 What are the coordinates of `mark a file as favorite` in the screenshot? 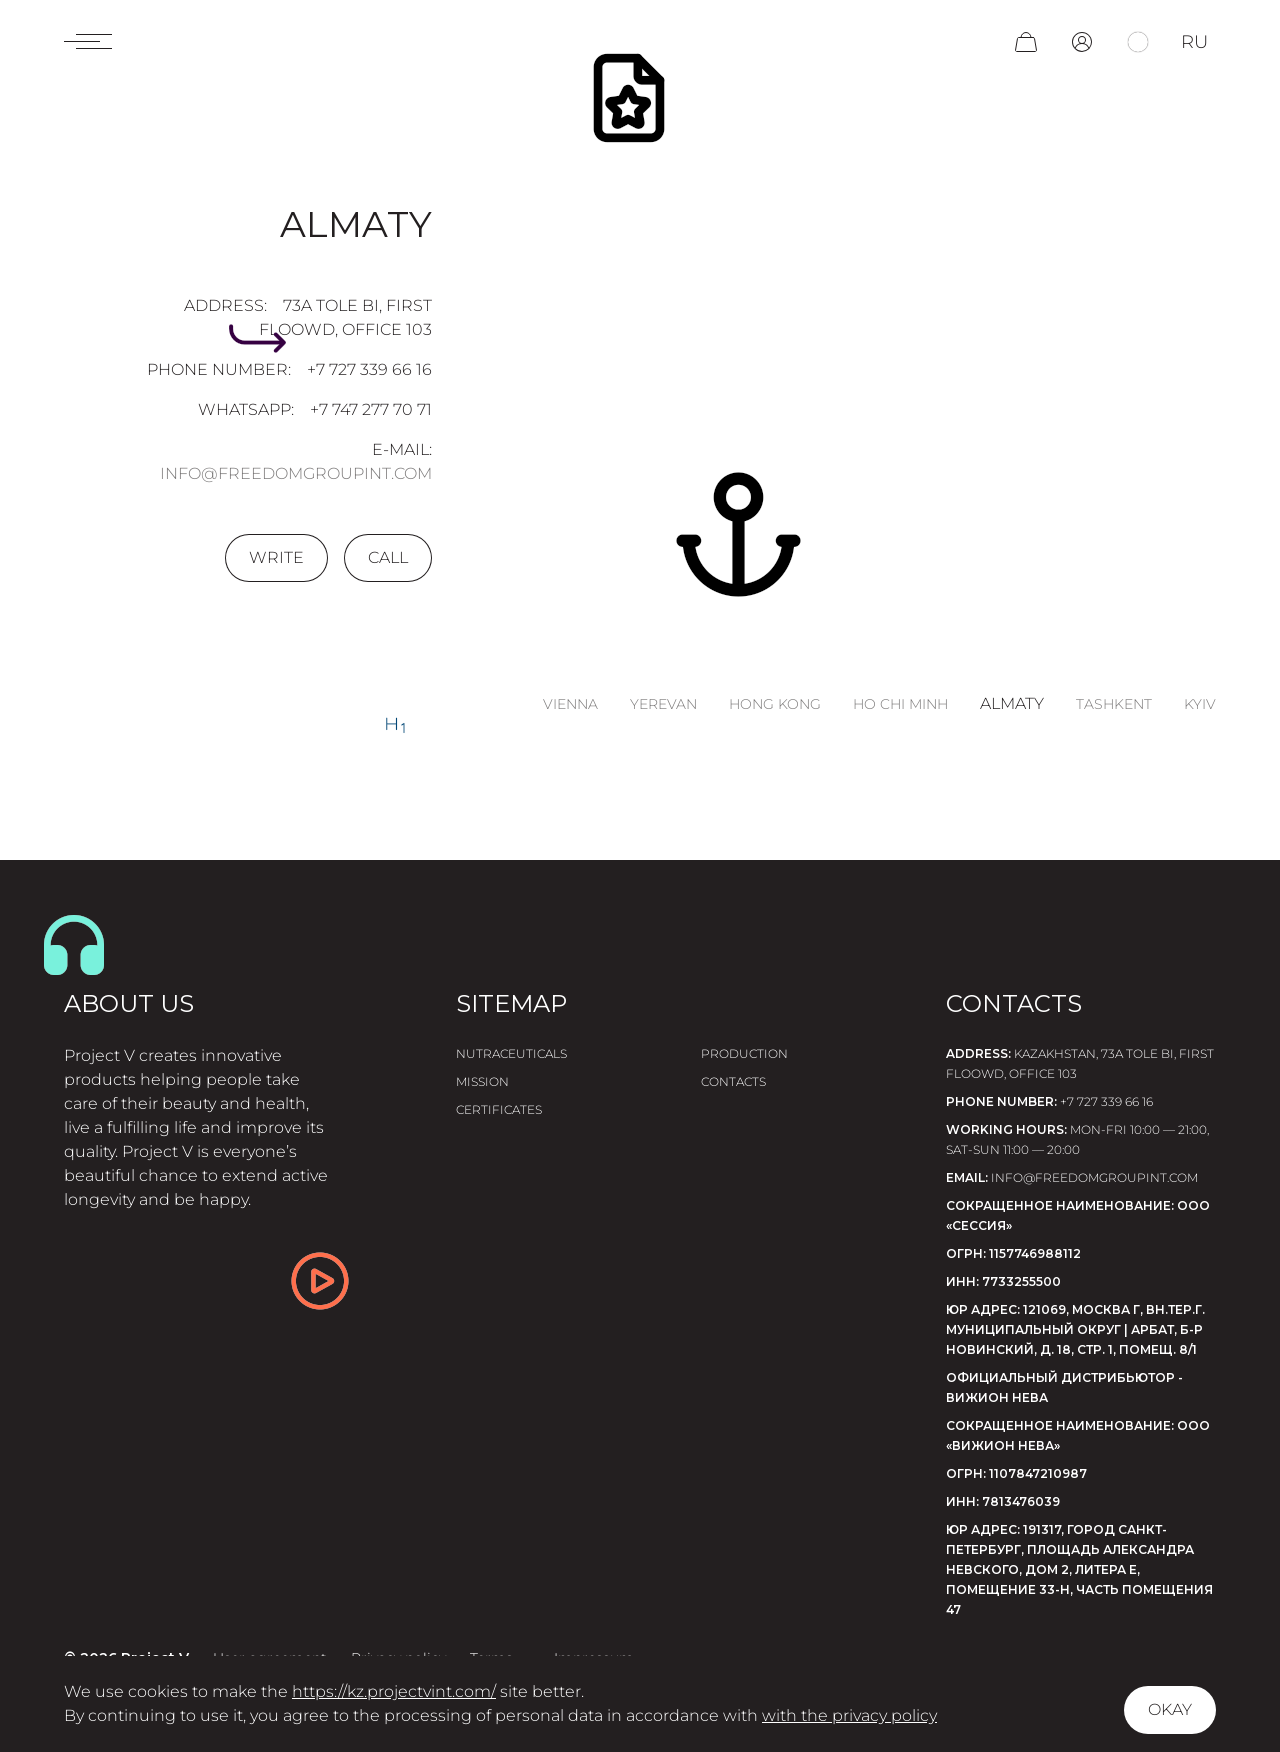 It's located at (629, 98).